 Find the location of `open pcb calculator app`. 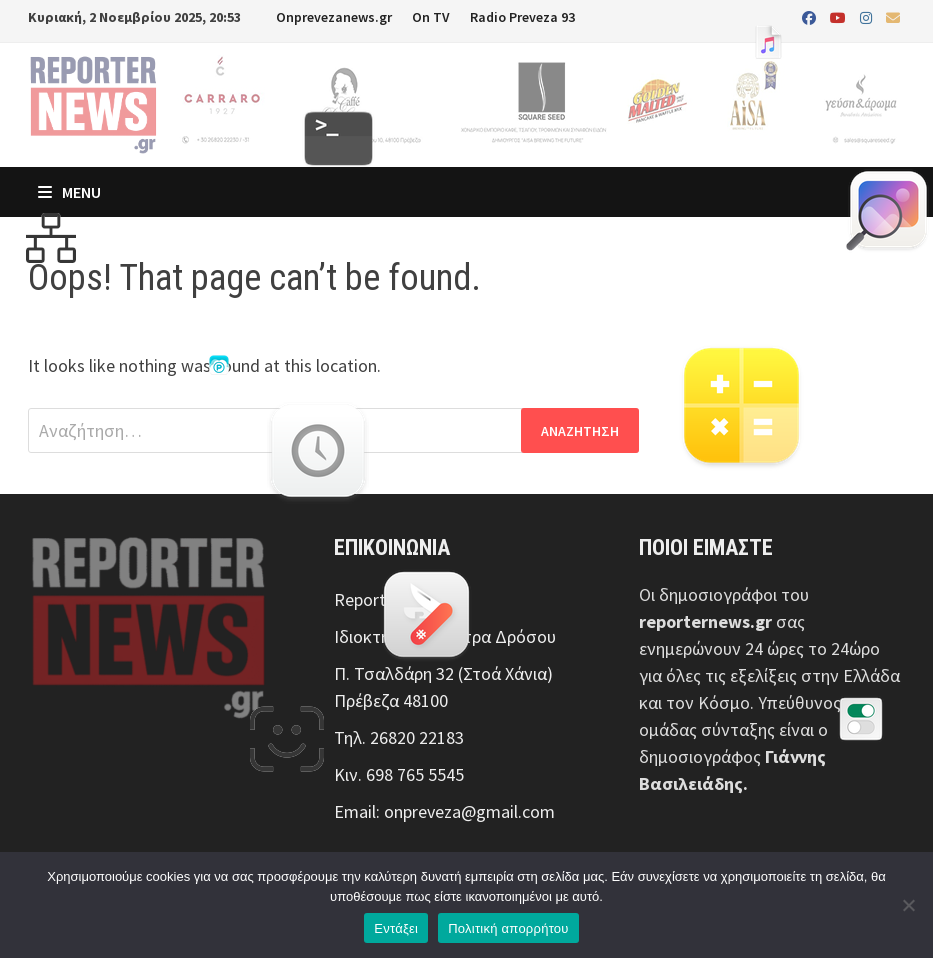

open pcb calculator app is located at coordinates (741, 405).